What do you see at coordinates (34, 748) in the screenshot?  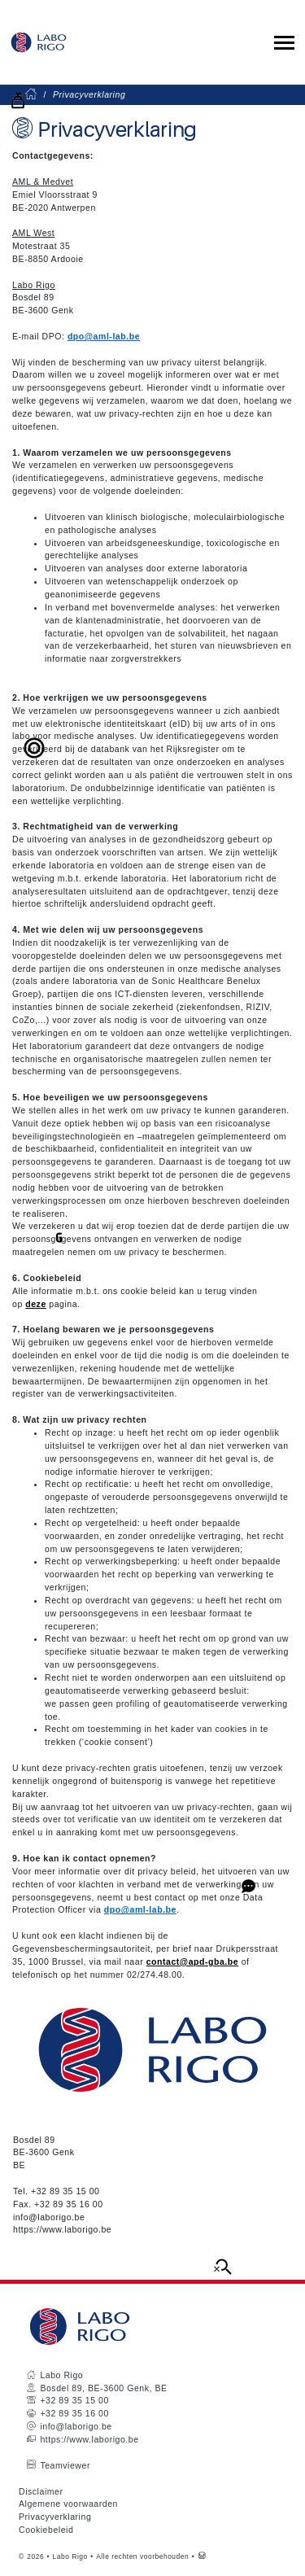 I see `start recording audio or video` at bounding box center [34, 748].